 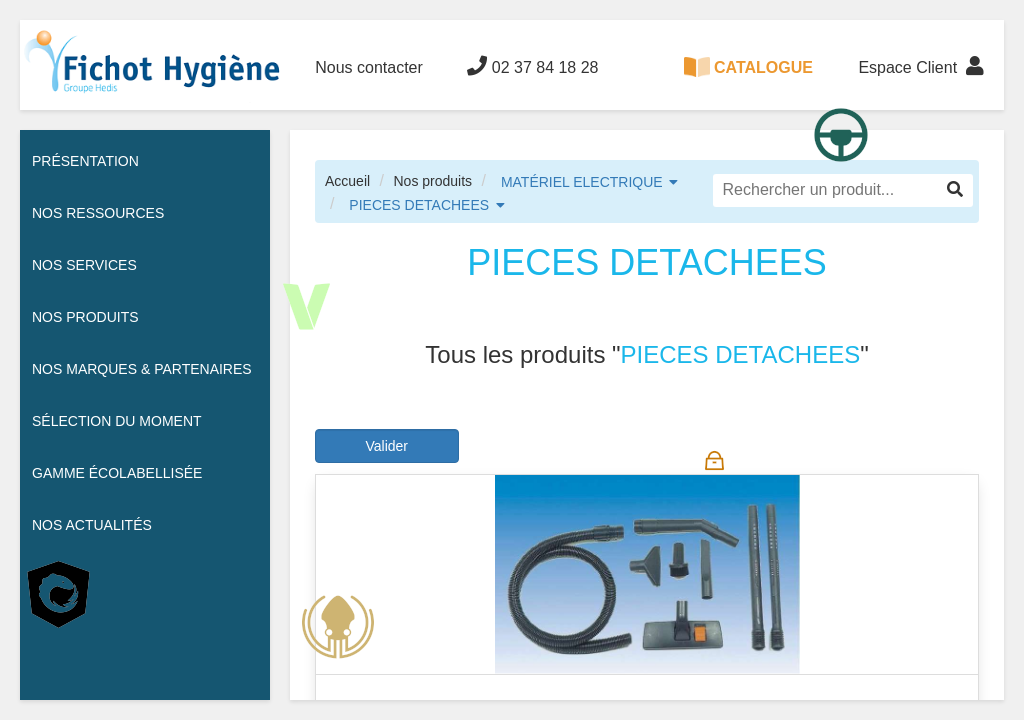 What do you see at coordinates (841, 135) in the screenshot?
I see `access driving or navigation mode` at bounding box center [841, 135].